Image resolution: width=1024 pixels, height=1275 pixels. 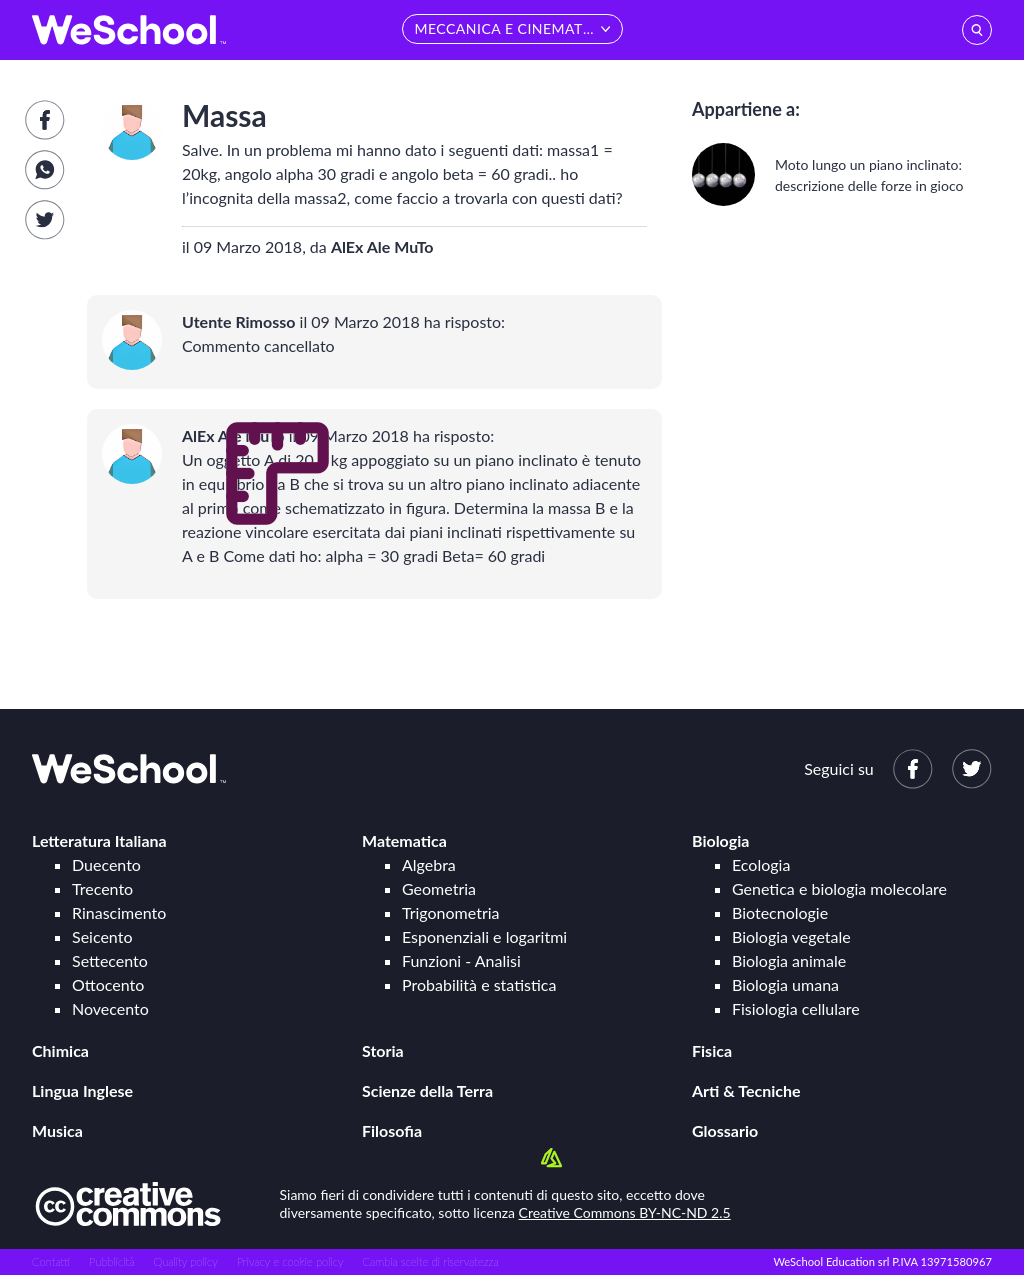 What do you see at coordinates (277, 473) in the screenshot?
I see `access measurement tools` at bounding box center [277, 473].